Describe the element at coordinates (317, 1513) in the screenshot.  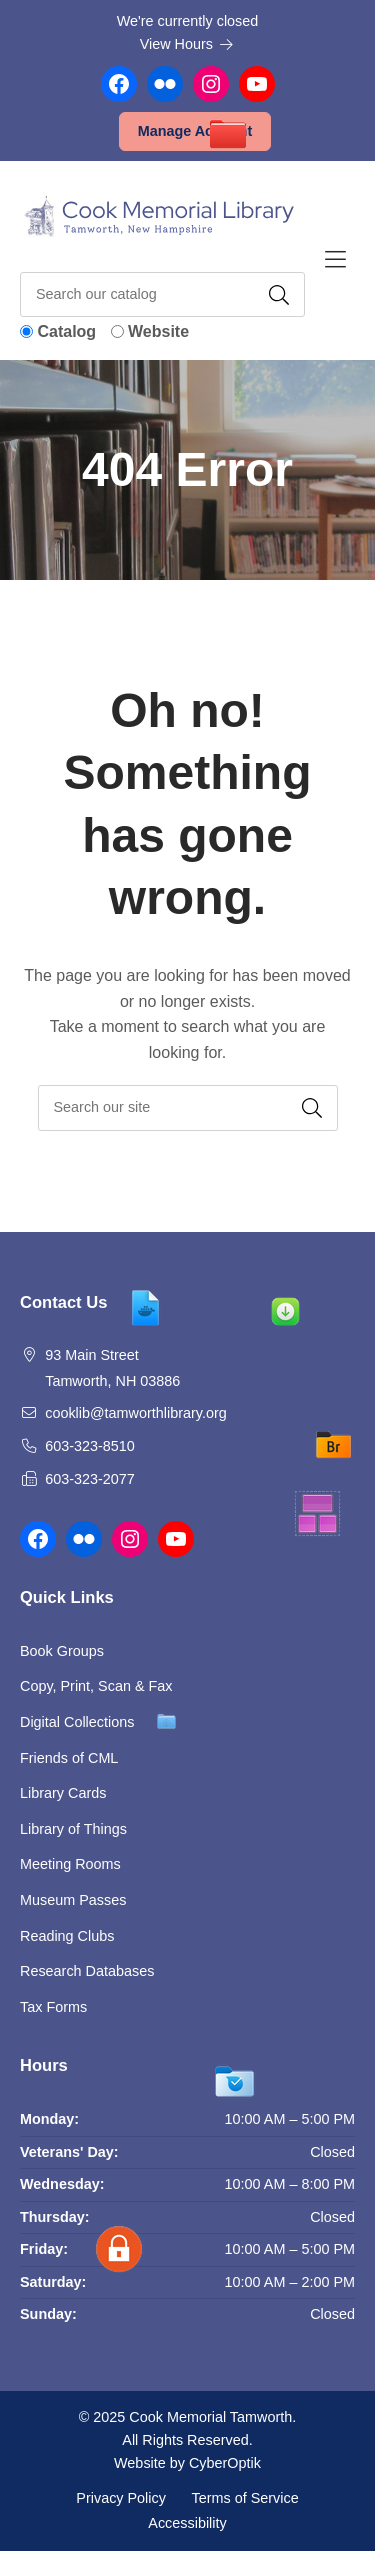
I see `select all items in the current view` at that location.